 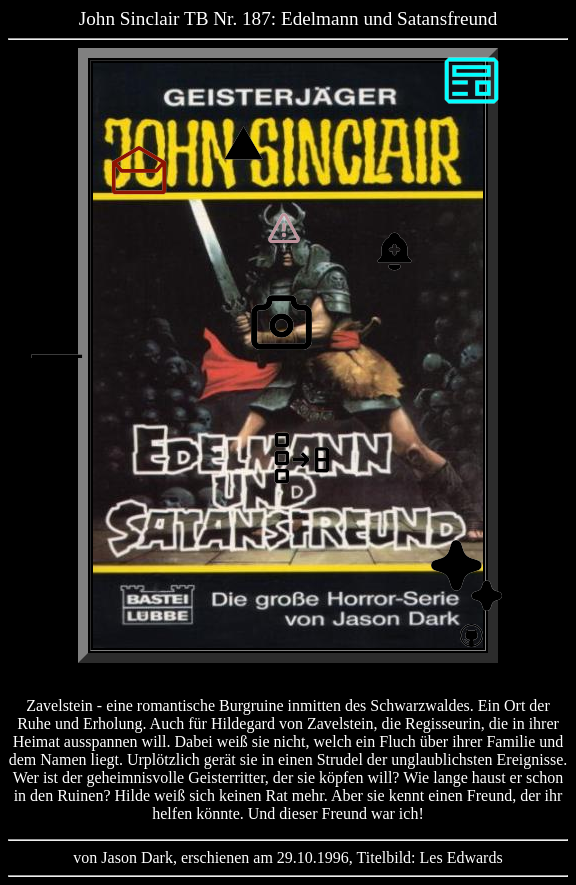 What do you see at coordinates (471, 80) in the screenshot?
I see `preview a document or file` at bounding box center [471, 80].